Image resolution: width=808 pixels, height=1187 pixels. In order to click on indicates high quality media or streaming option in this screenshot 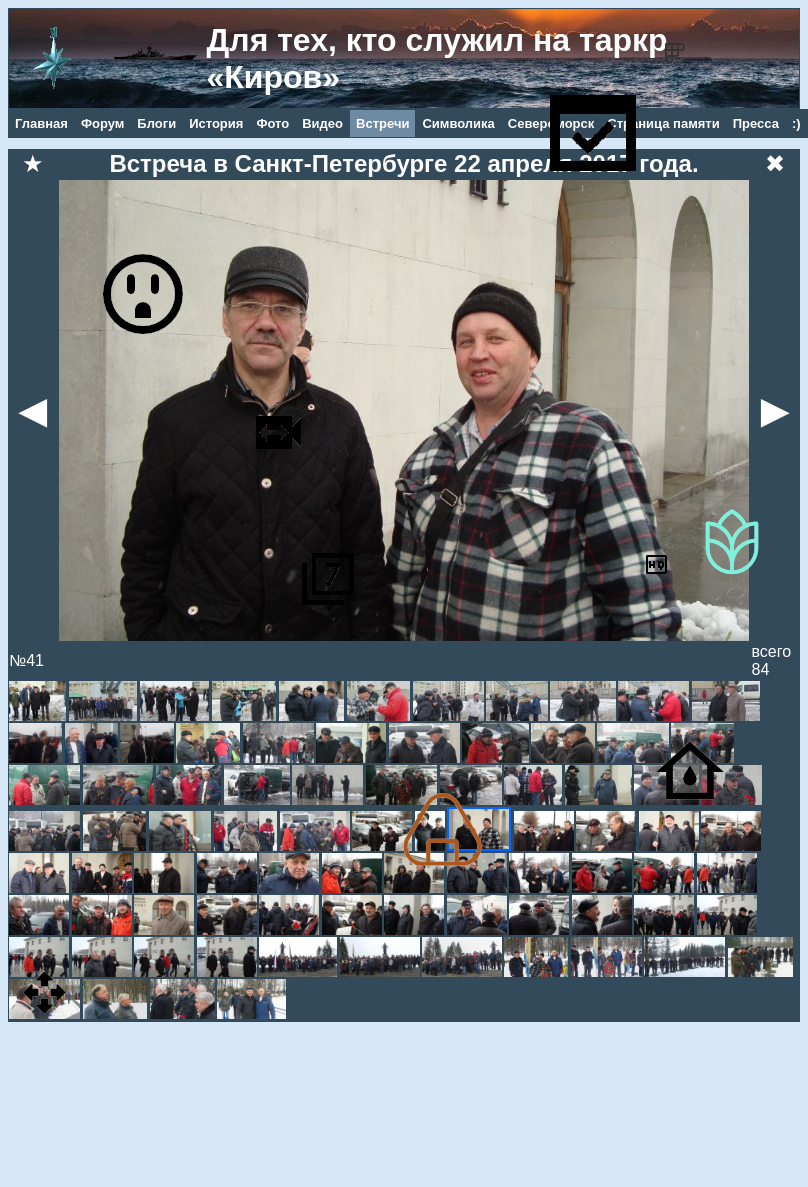, I will do `click(656, 564)`.